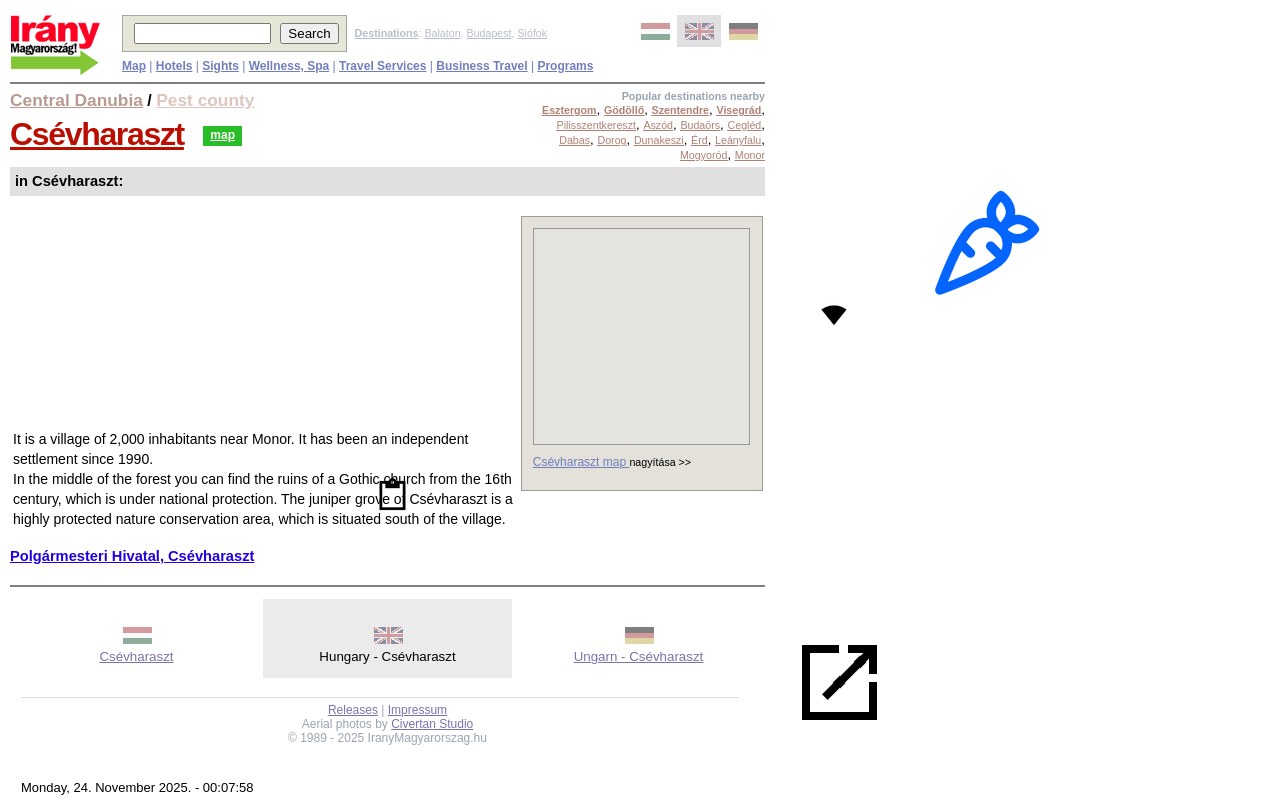  Describe the element at coordinates (839, 682) in the screenshot. I see `open link in a new window or tab` at that location.